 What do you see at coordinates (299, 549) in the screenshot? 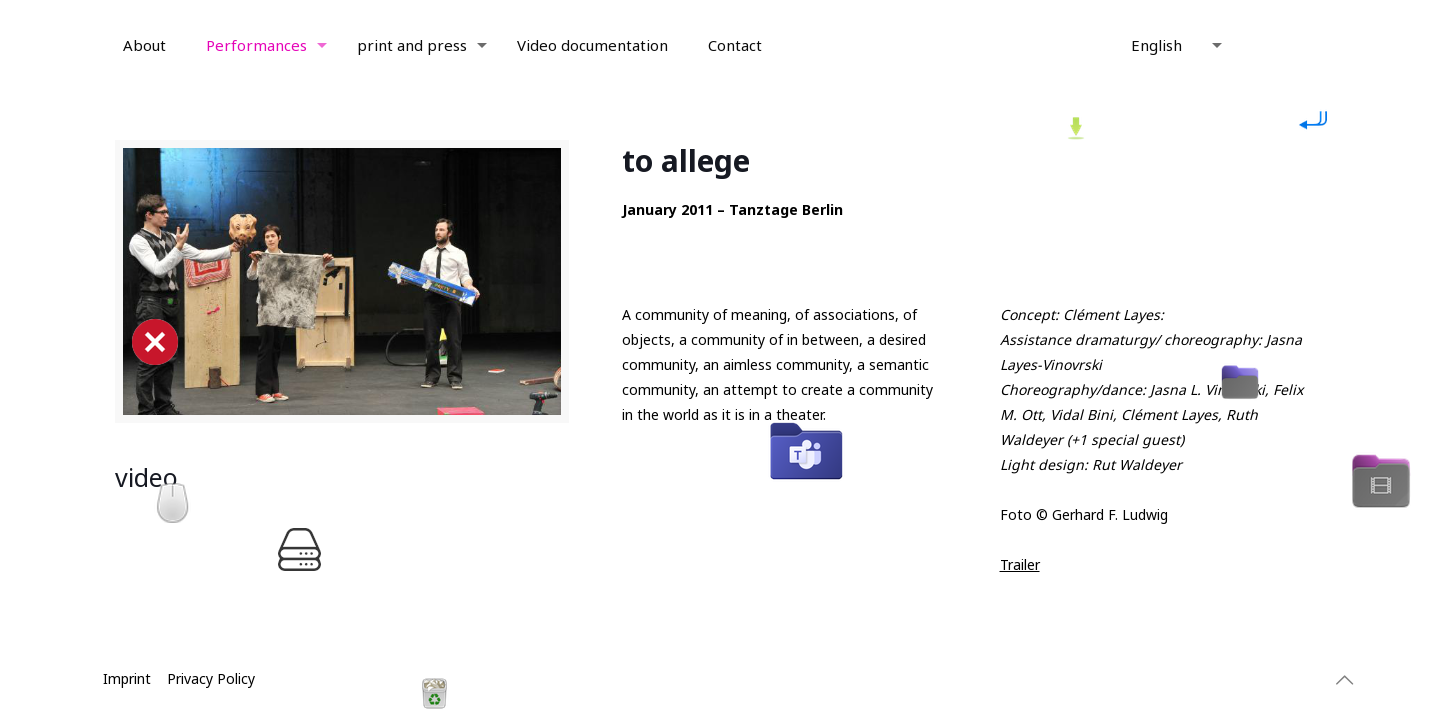
I see `access connected storage drives` at bounding box center [299, 549].